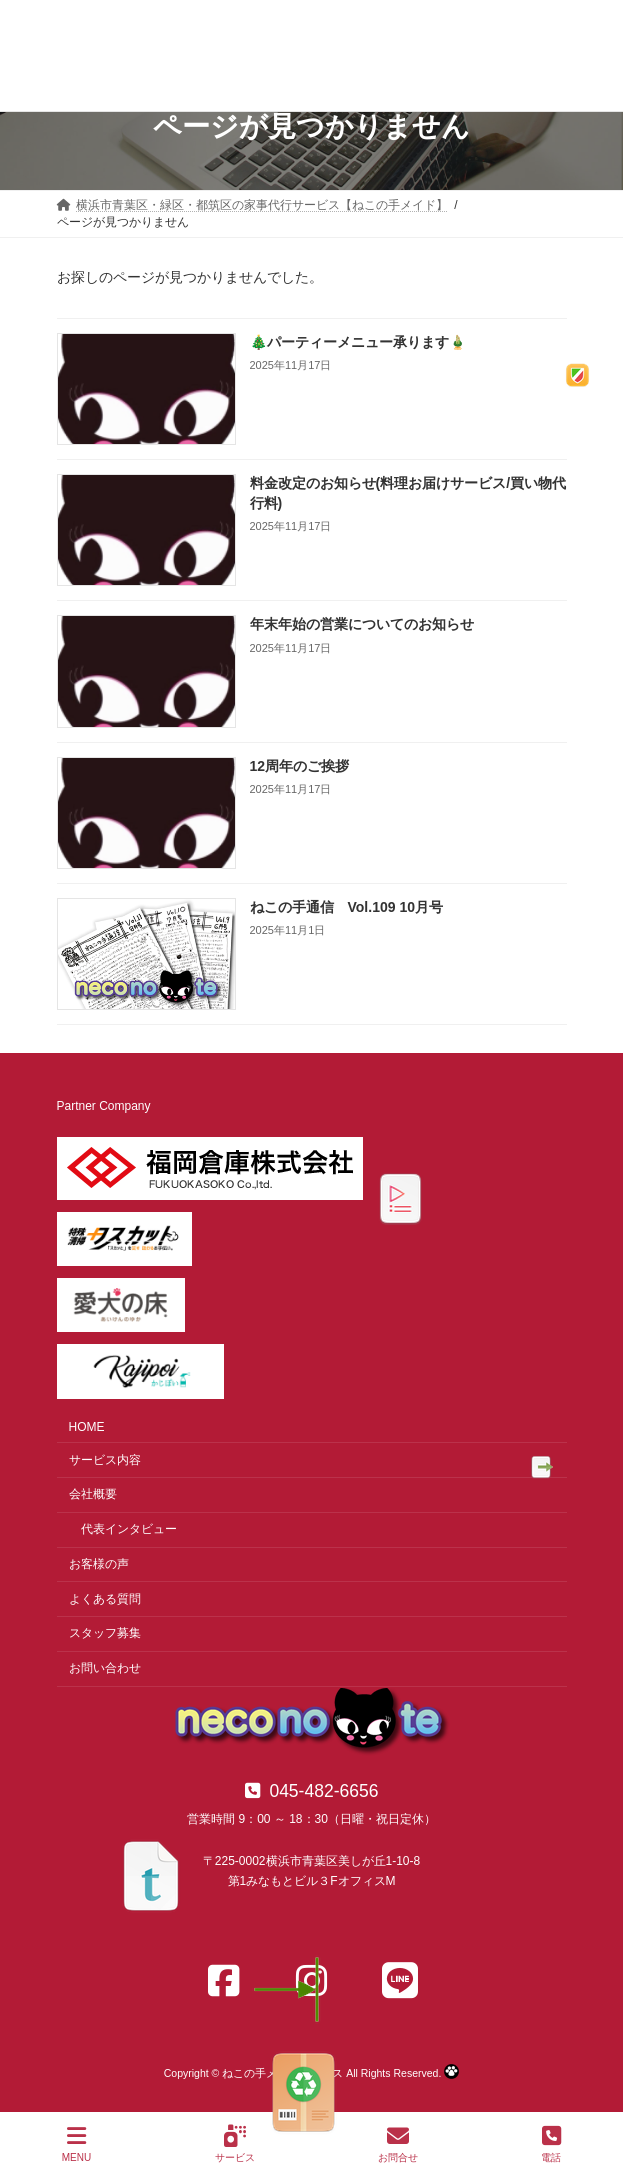 The width and height of the screenshot is (623, 2174). What do you see at coordinates (303, 2092) in the screenshot?
I see `system cleanup or package removal in progress` at bounding box center [303, 2092].